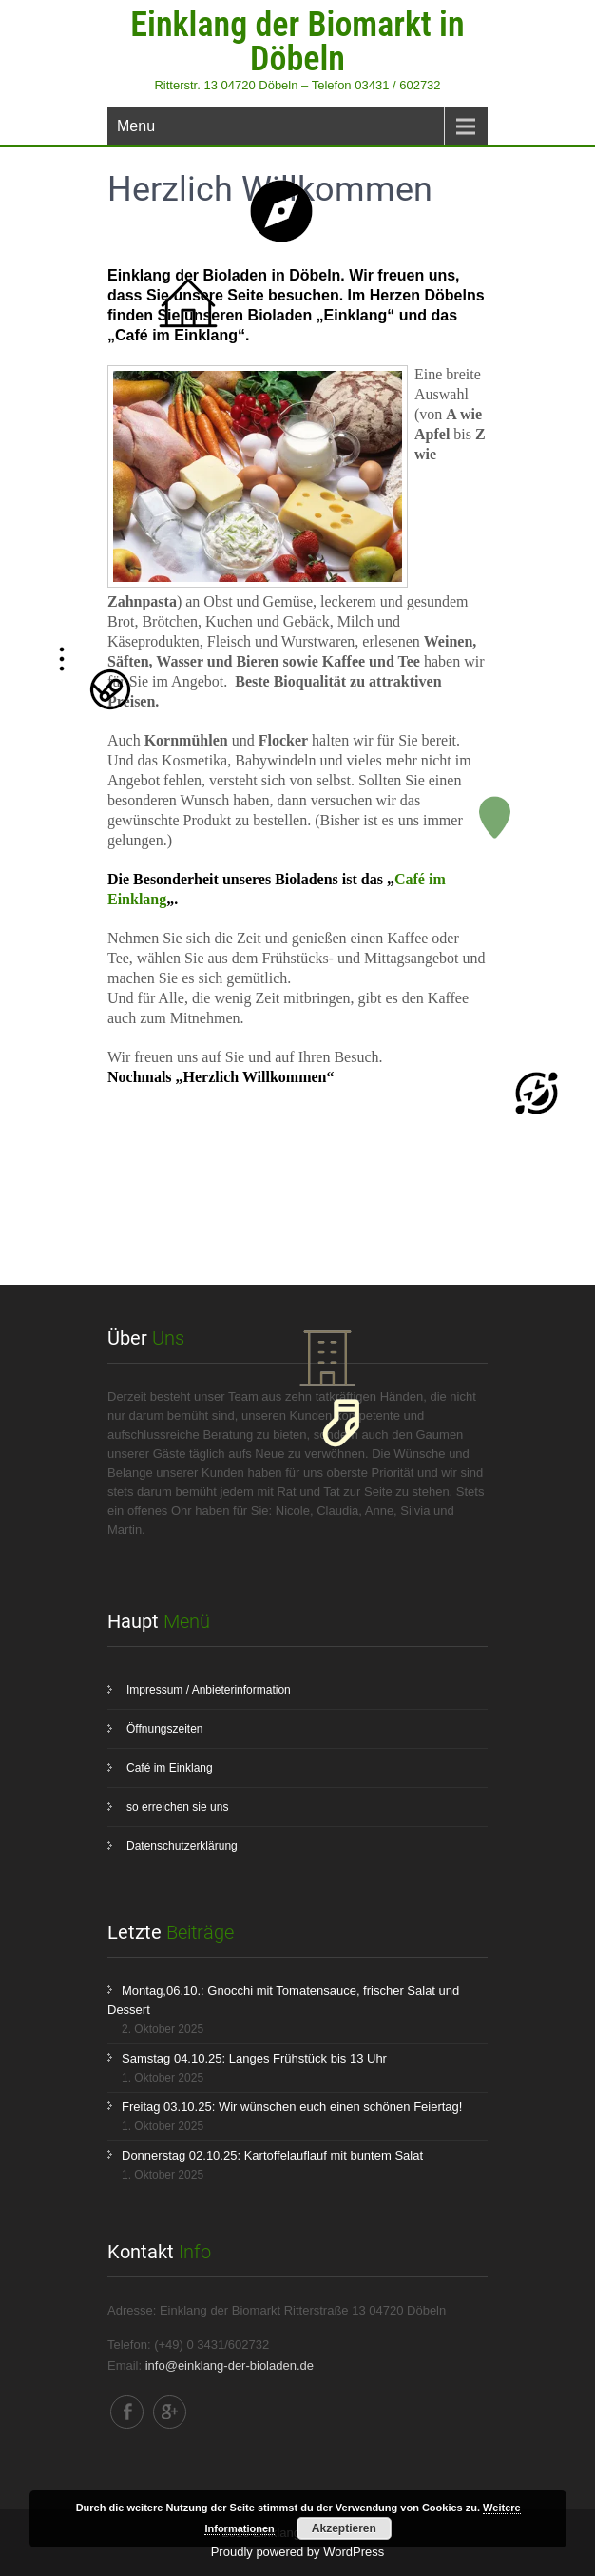  What do you see at coordinates (342, 1422) in the screenshot?
I see `browse clothing or apparel items` at bounding box center [342, 1422].